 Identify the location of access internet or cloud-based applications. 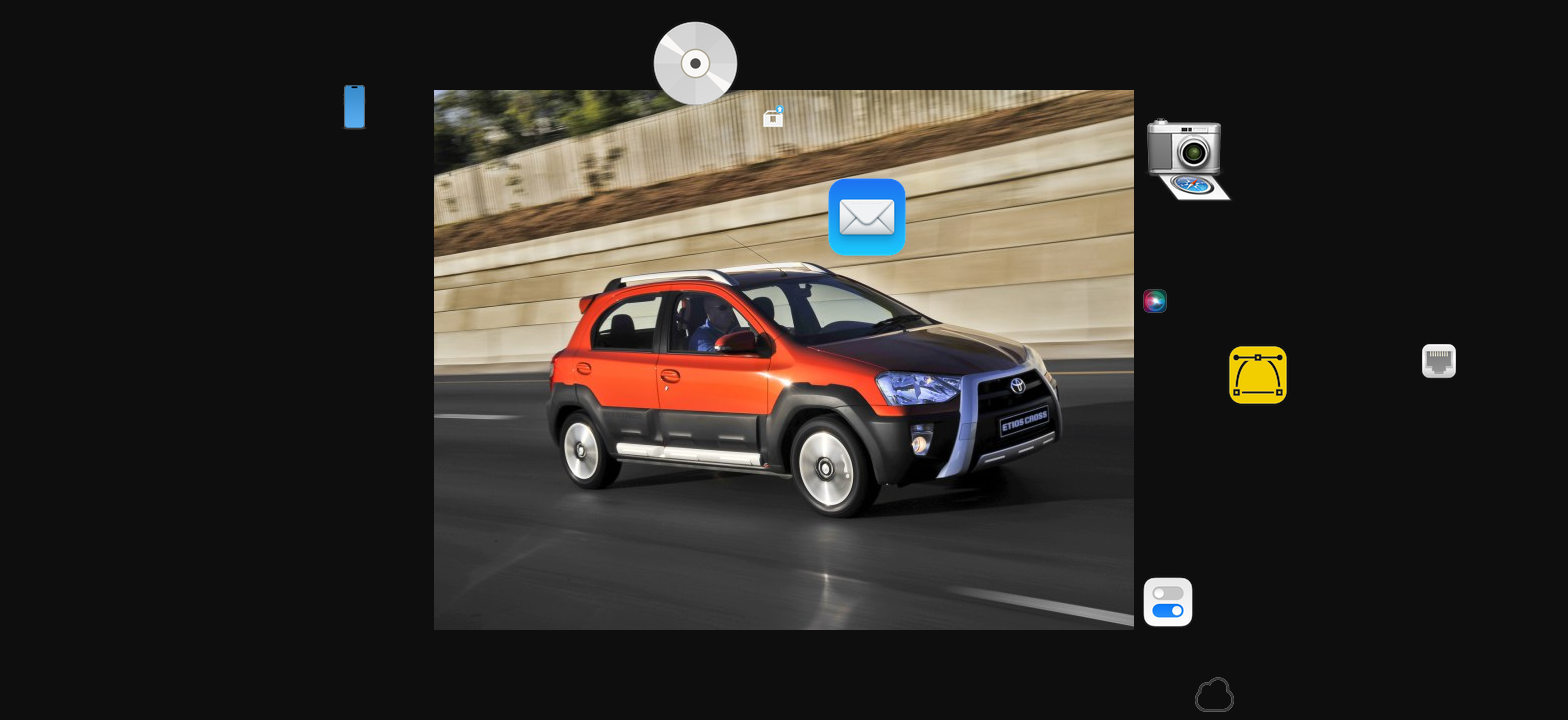
(1214, 694).